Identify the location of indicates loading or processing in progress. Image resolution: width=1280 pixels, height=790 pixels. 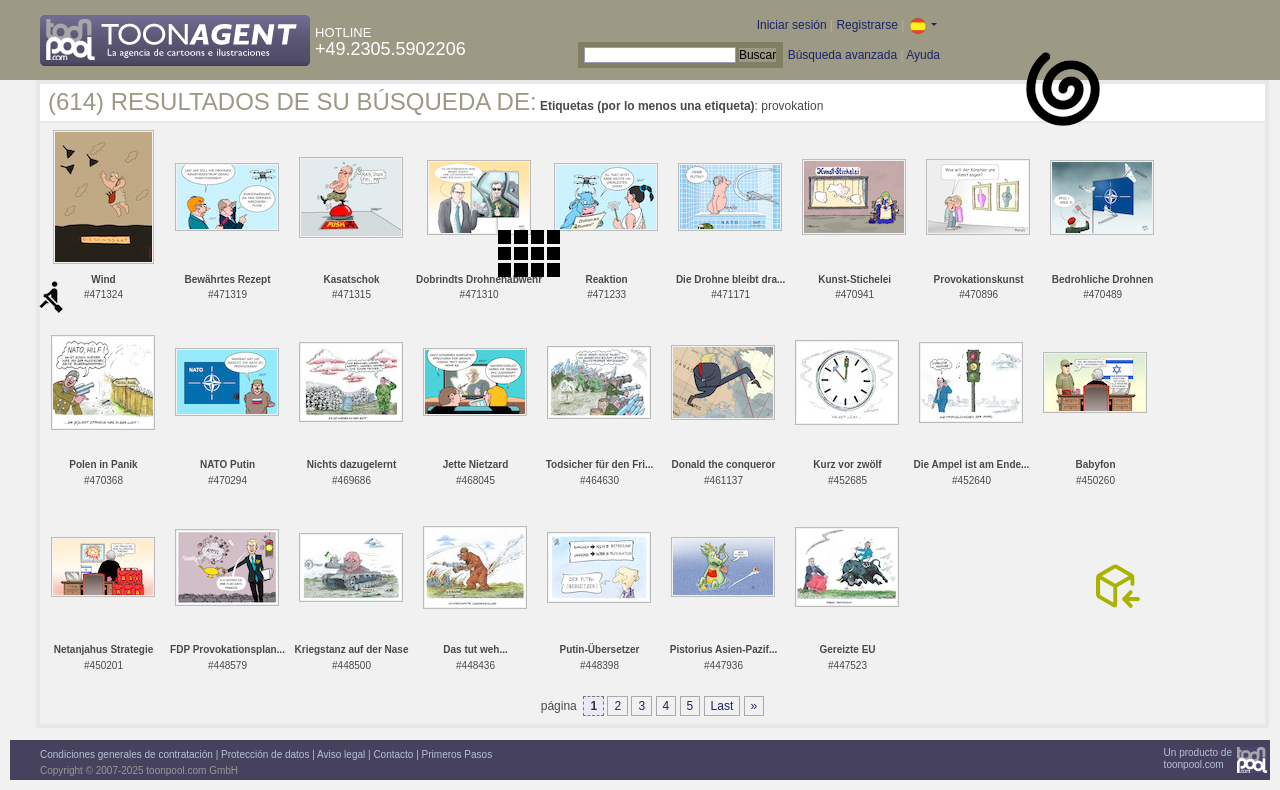
(1063, 89).